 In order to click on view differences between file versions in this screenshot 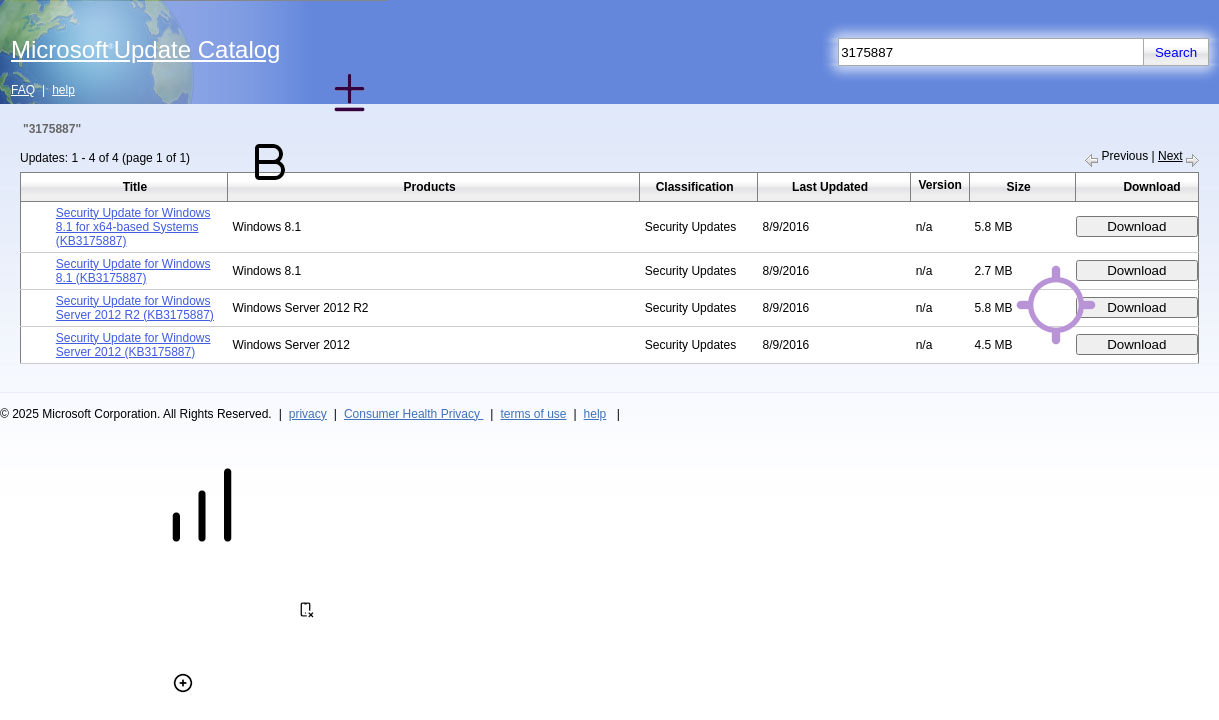, I will do `click(349, 92)`.